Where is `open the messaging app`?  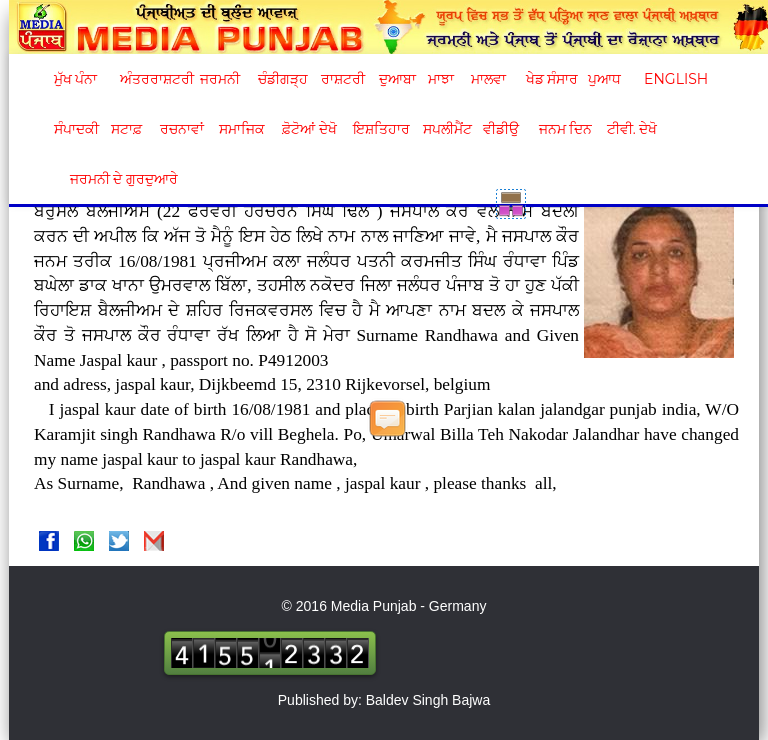 open the messaging app is located at coordinates (387, 418).